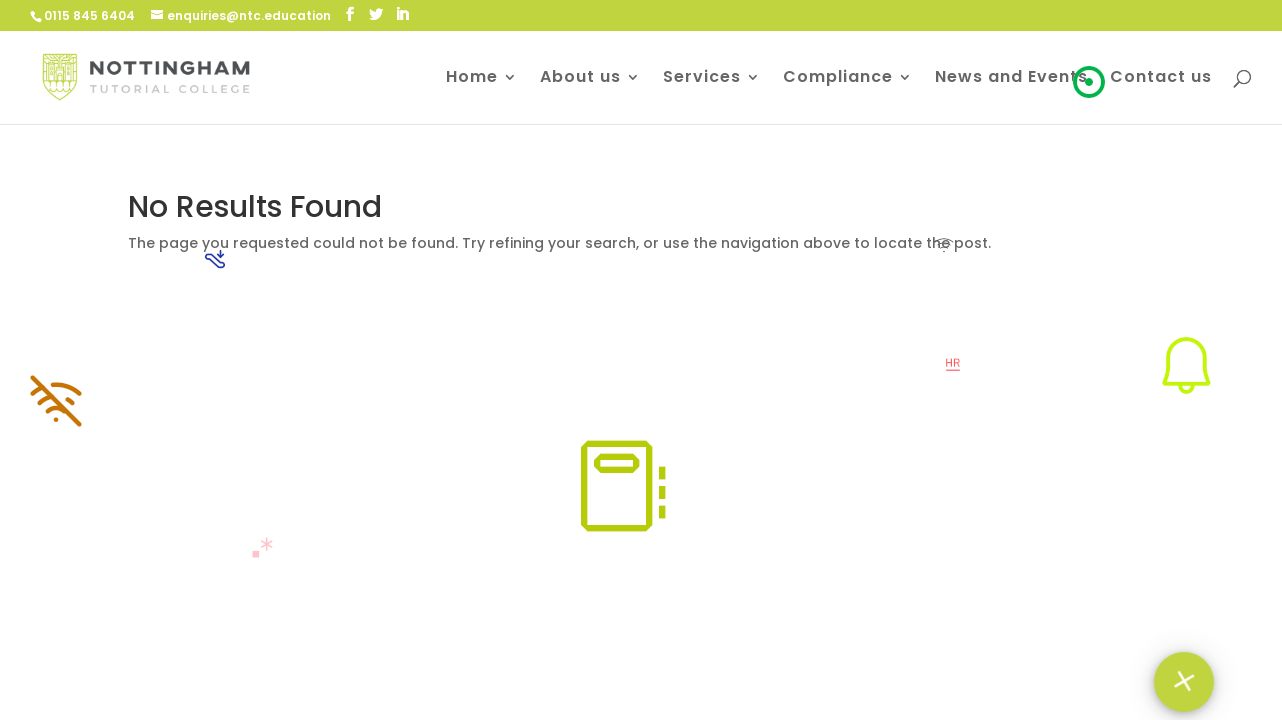 The image size is (1282, 720). I want to click on open notebook or journal view, so click(620, 486).